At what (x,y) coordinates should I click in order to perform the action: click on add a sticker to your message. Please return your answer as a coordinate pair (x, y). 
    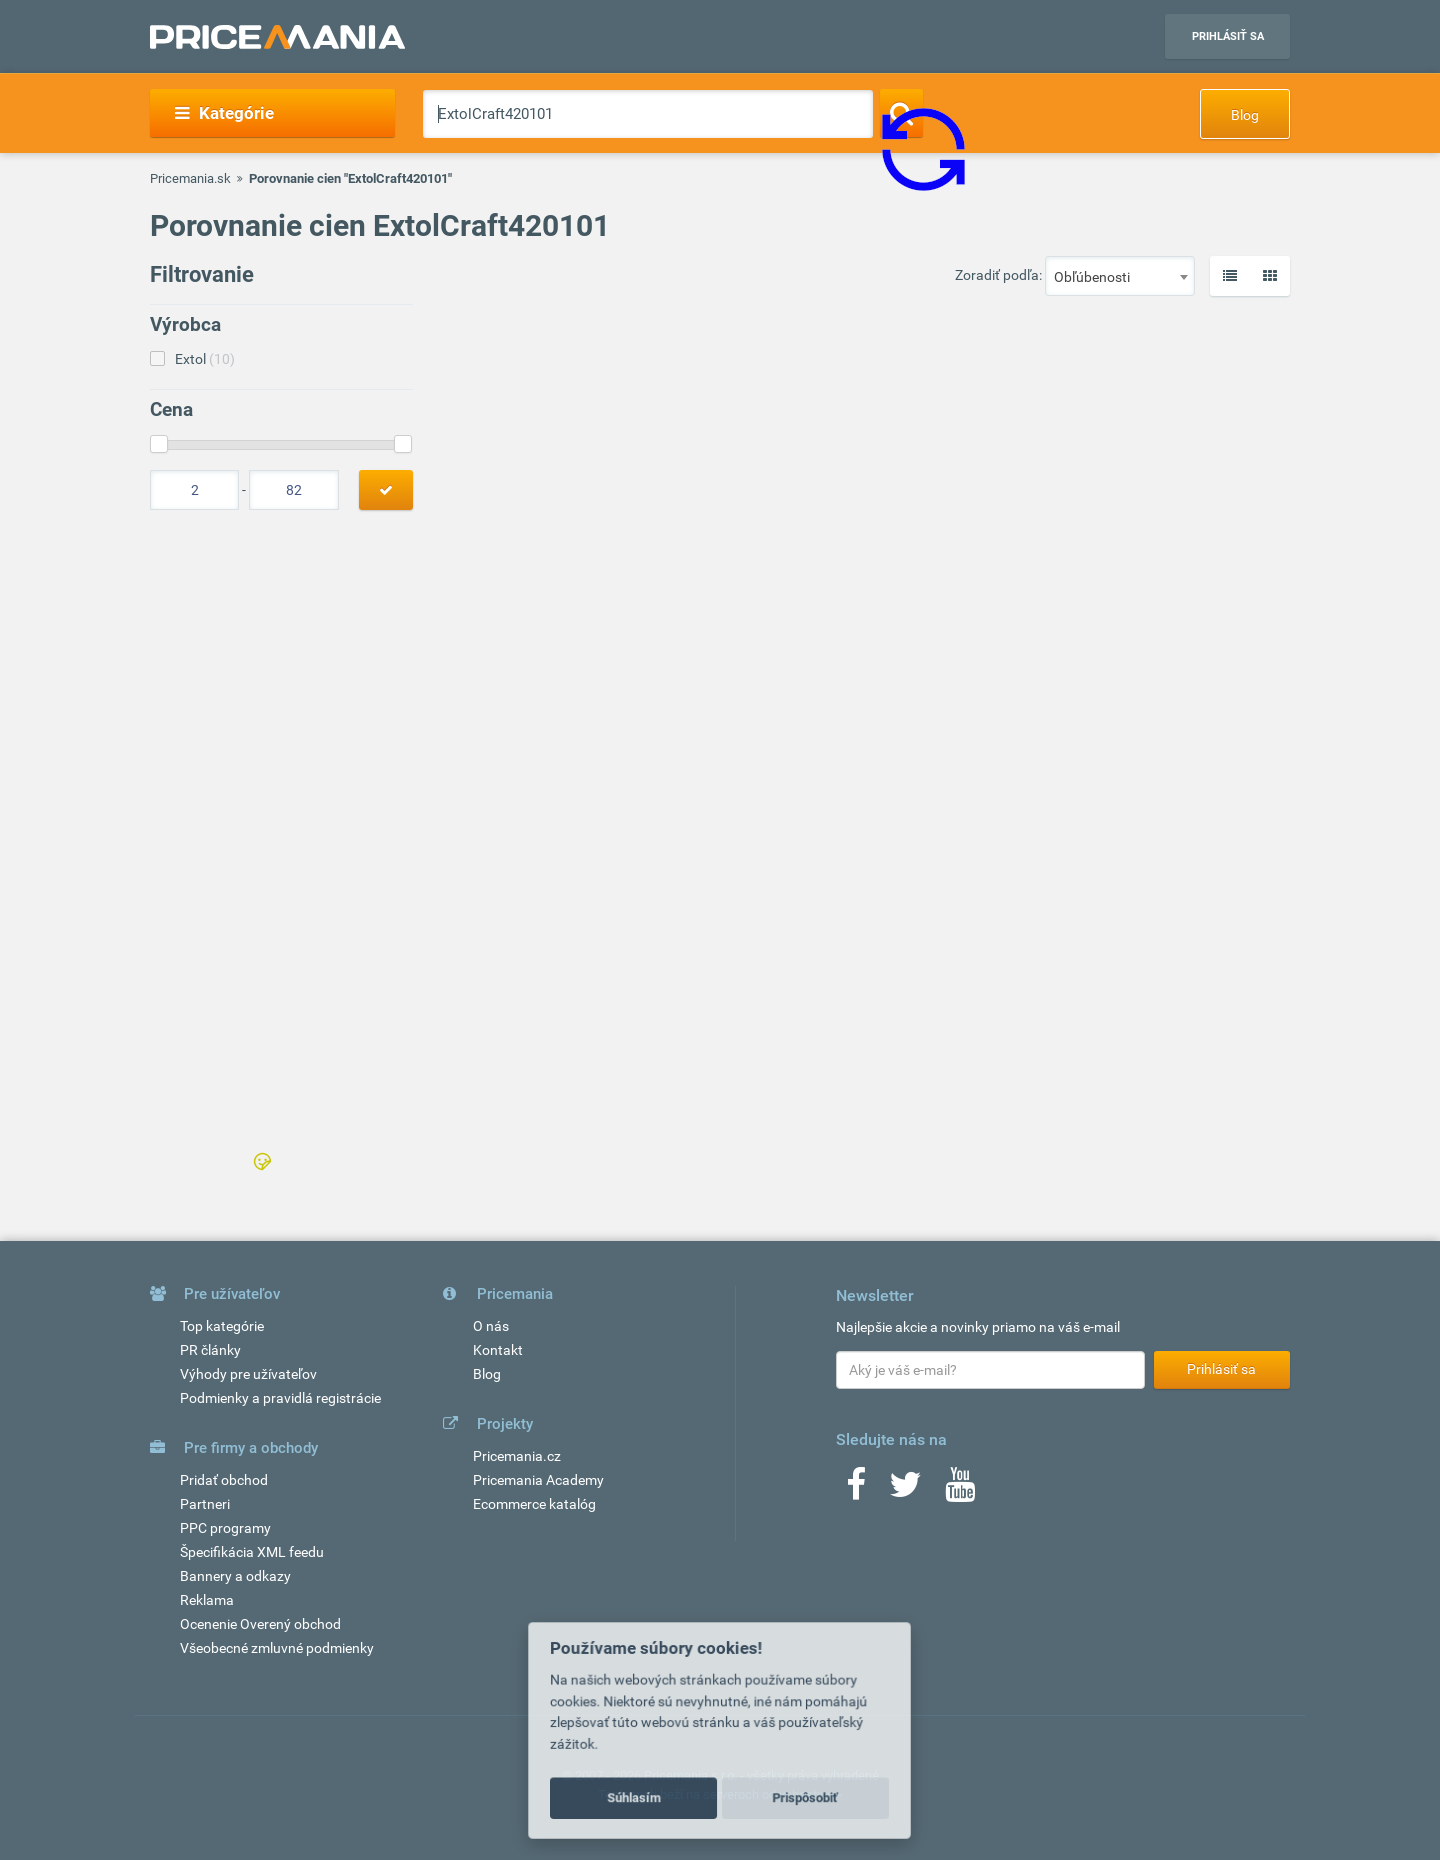
    Looking at the image, I should click on (262, 1161).